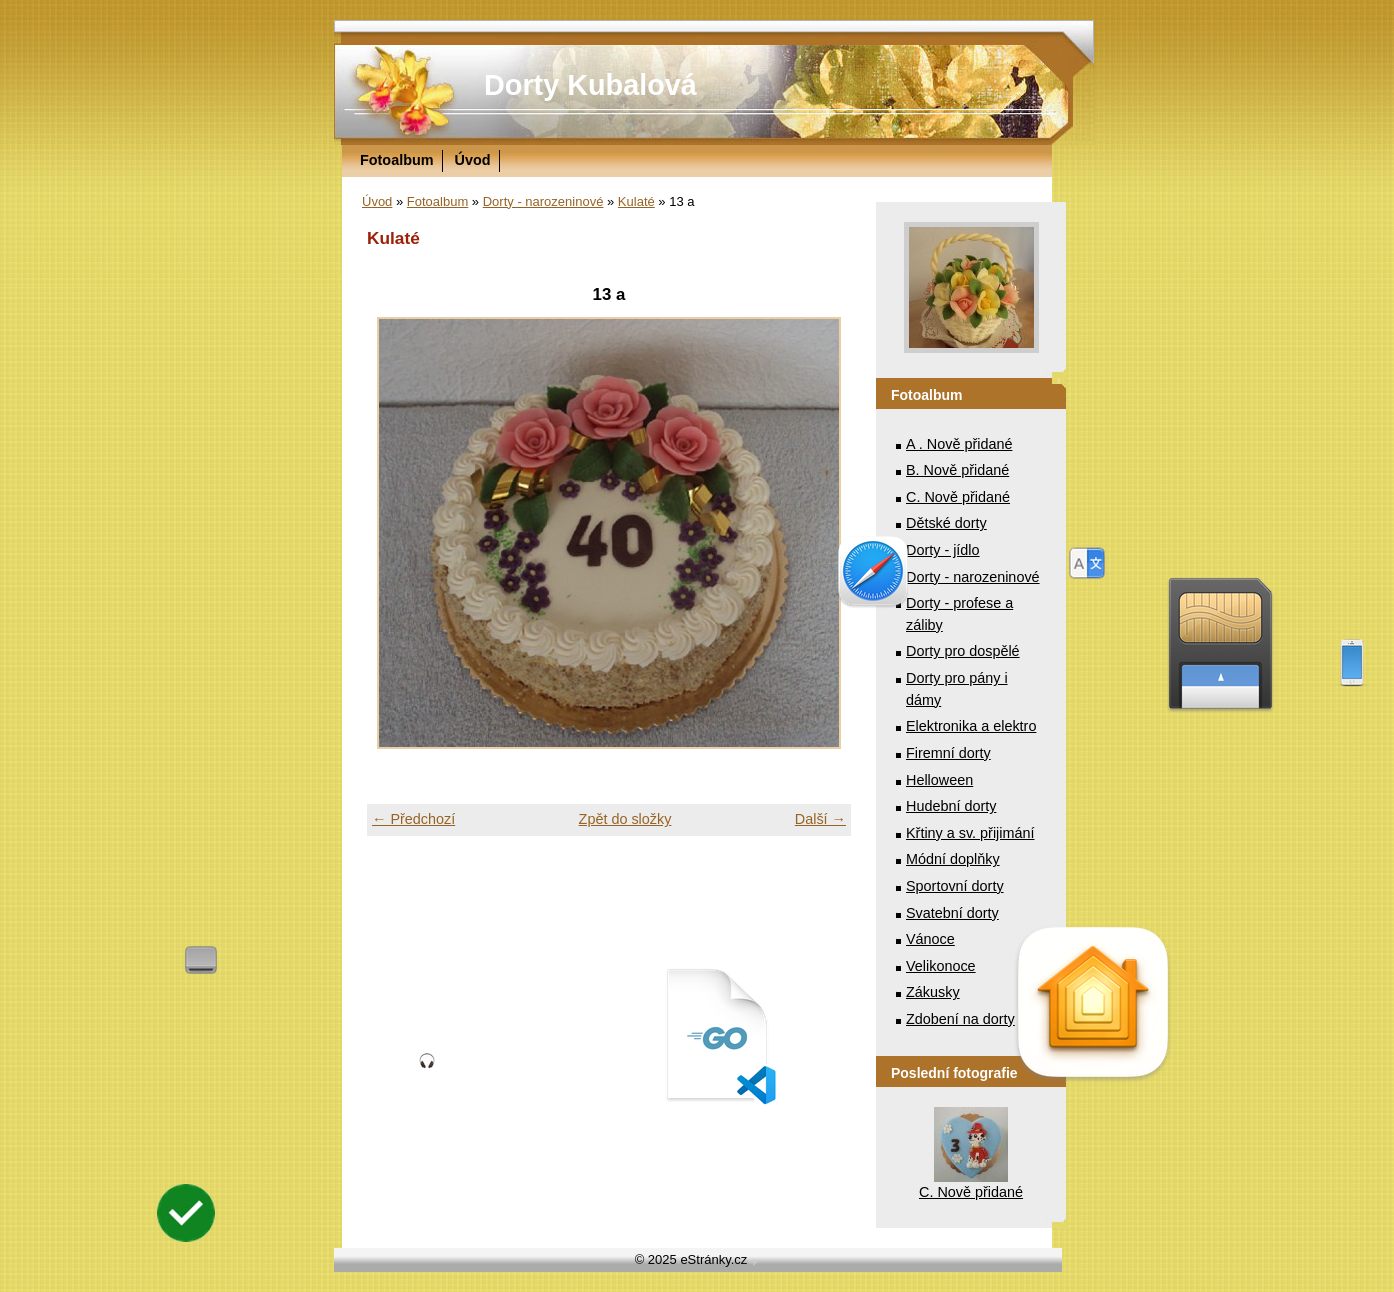 This screenshot has width=1394, height=1292. I want to click on access removable storage device, so click(201, 960).